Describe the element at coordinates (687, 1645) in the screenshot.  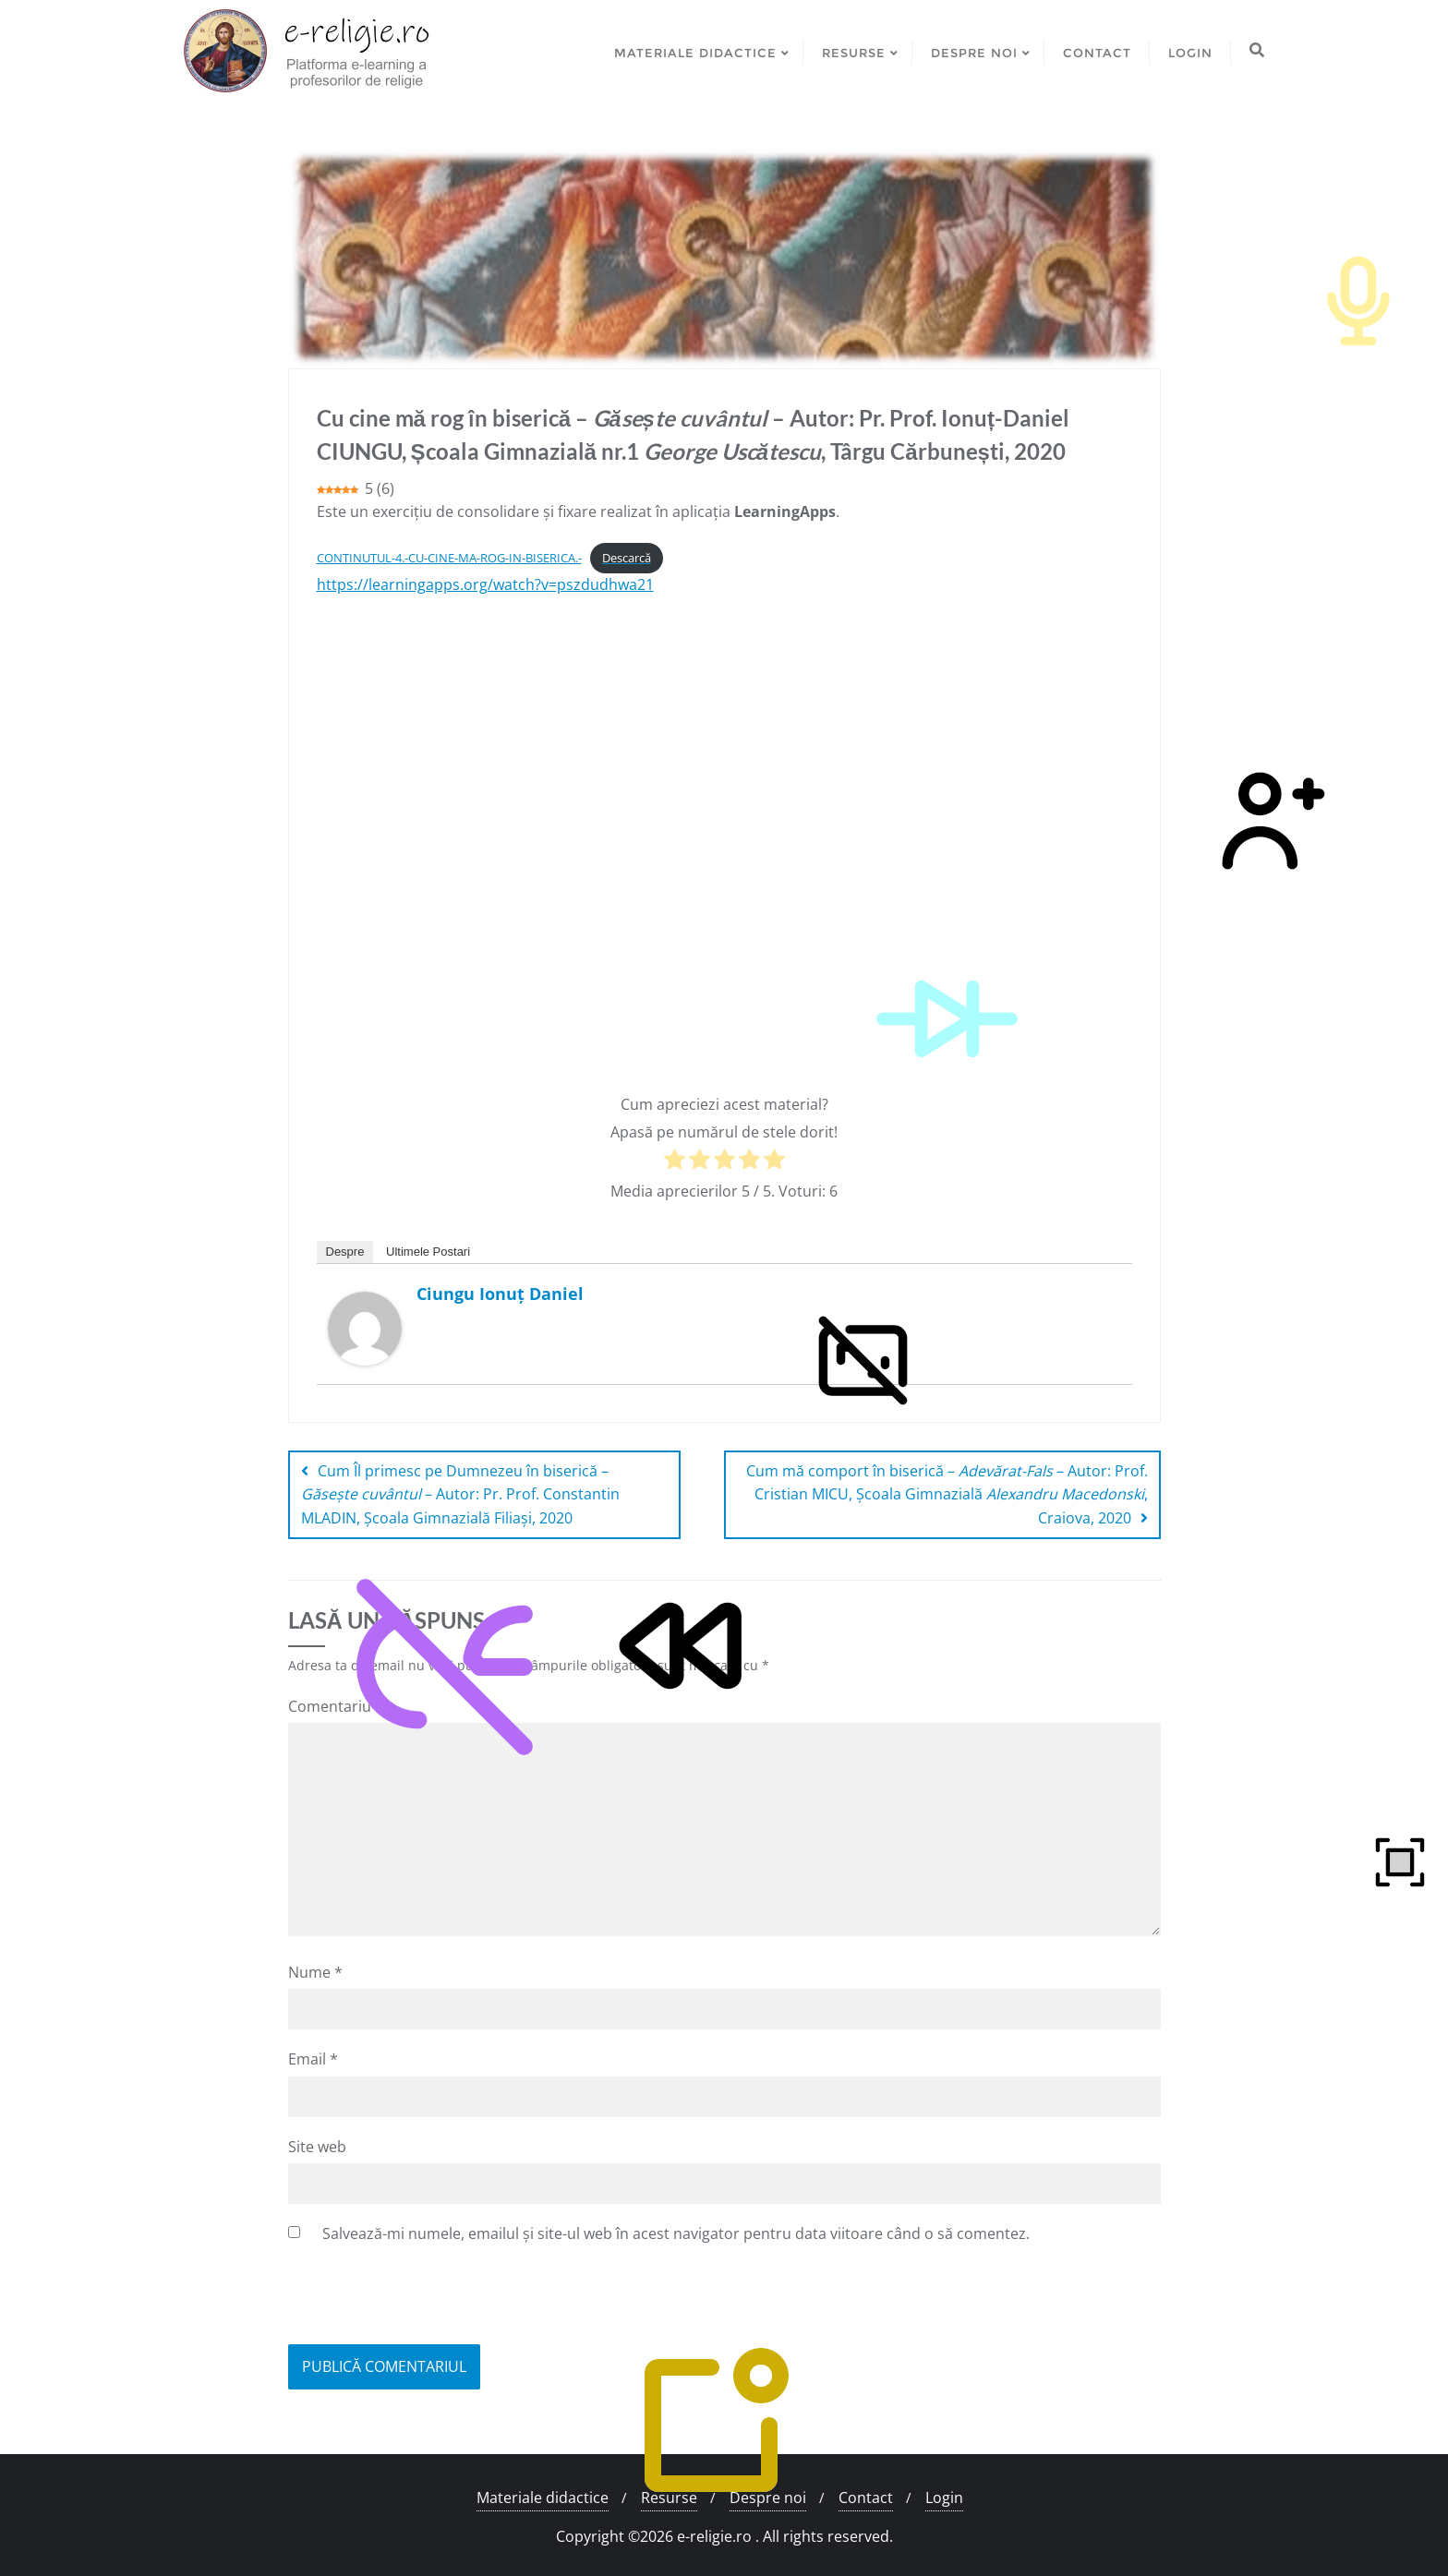
I see `rewind or skip backward in media playback` at that location.